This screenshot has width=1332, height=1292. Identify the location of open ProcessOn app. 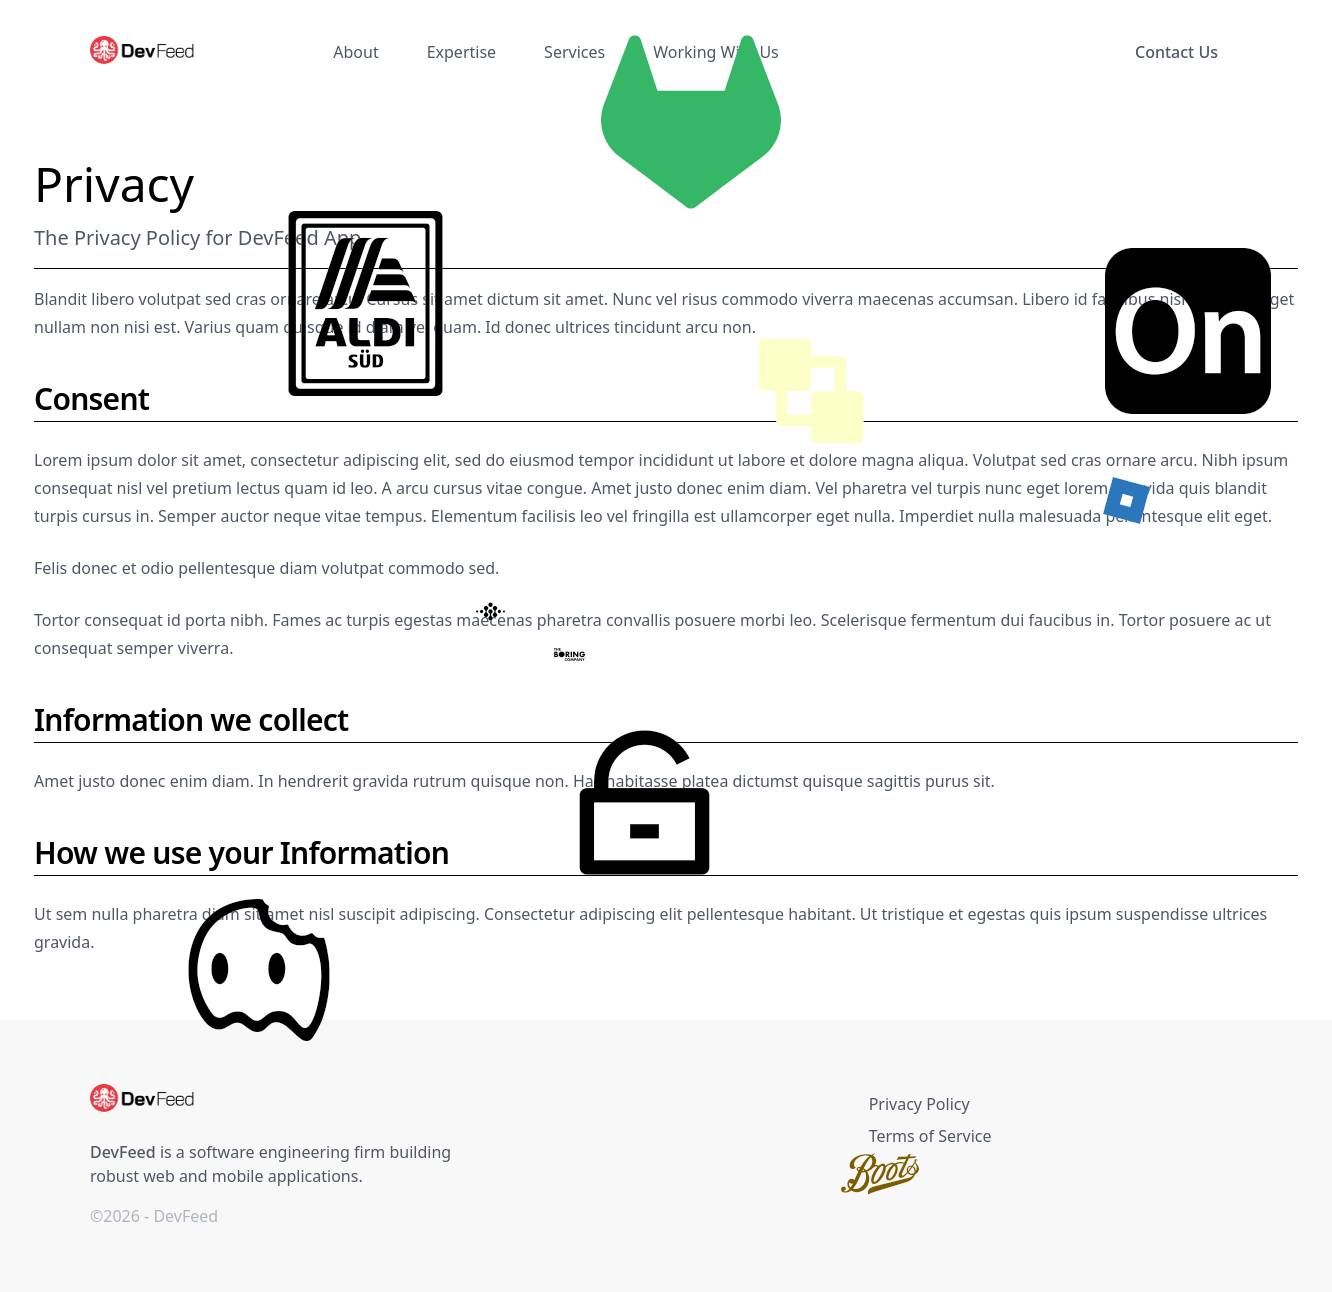
(1188, 331).